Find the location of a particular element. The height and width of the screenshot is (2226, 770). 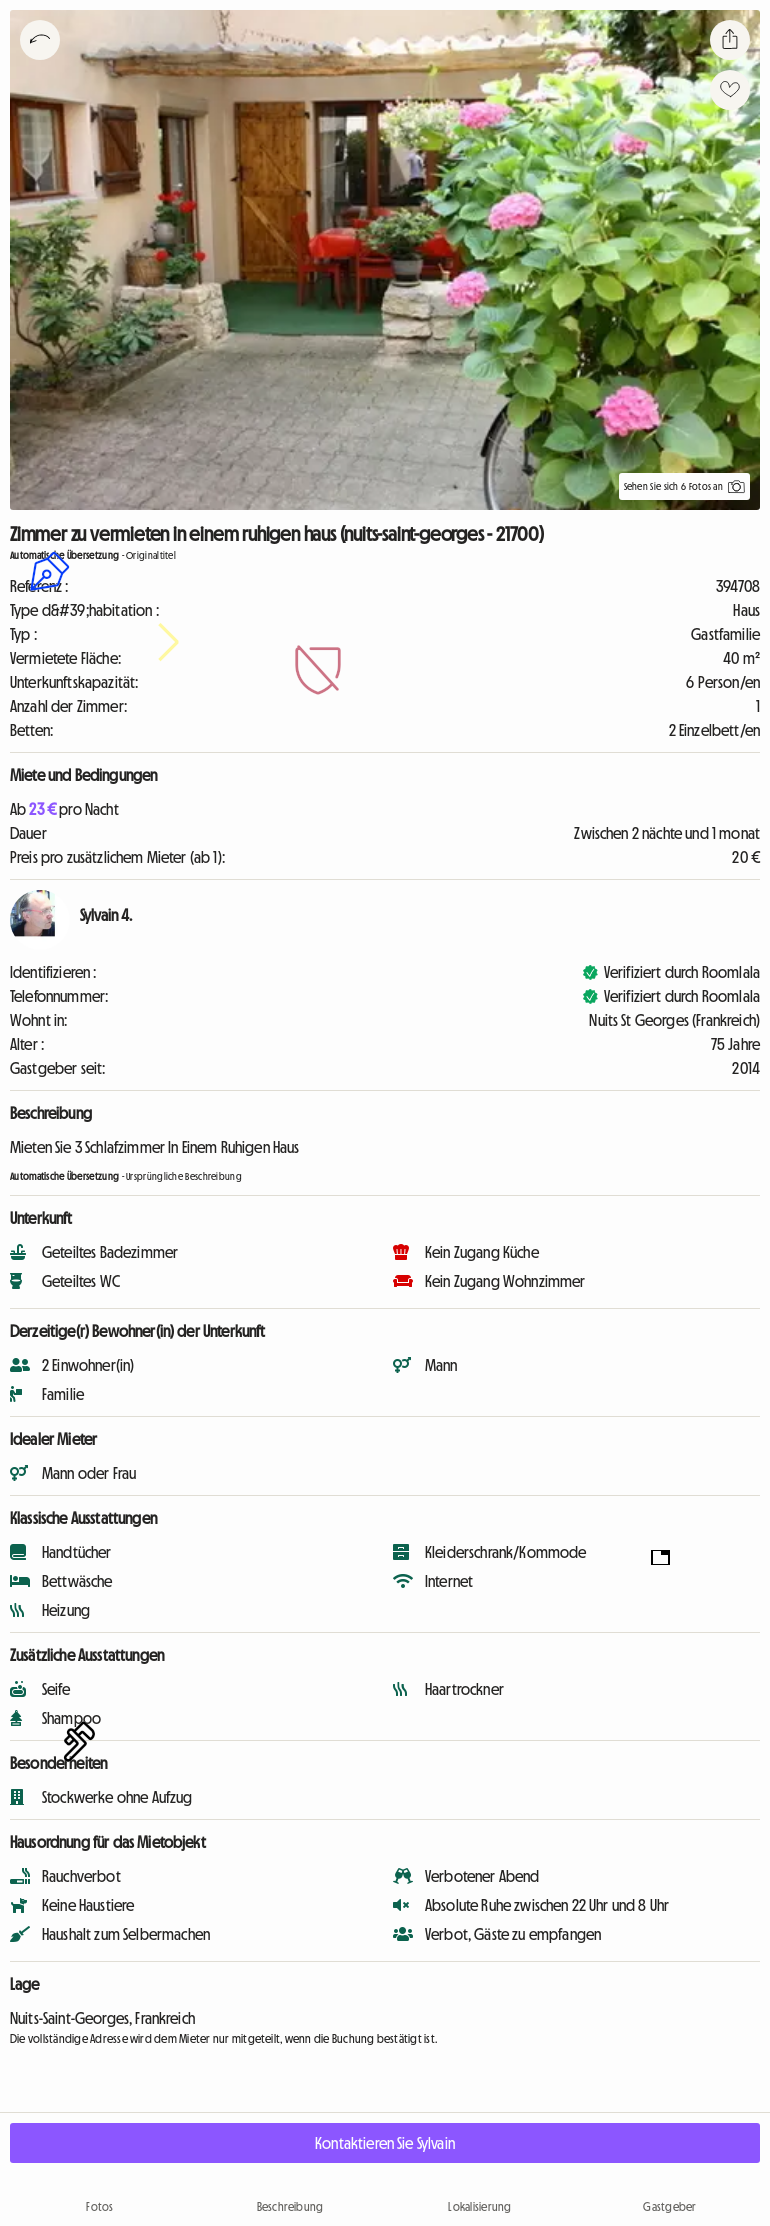

access drawing or illustration tools is located at coordinates (47, 573).